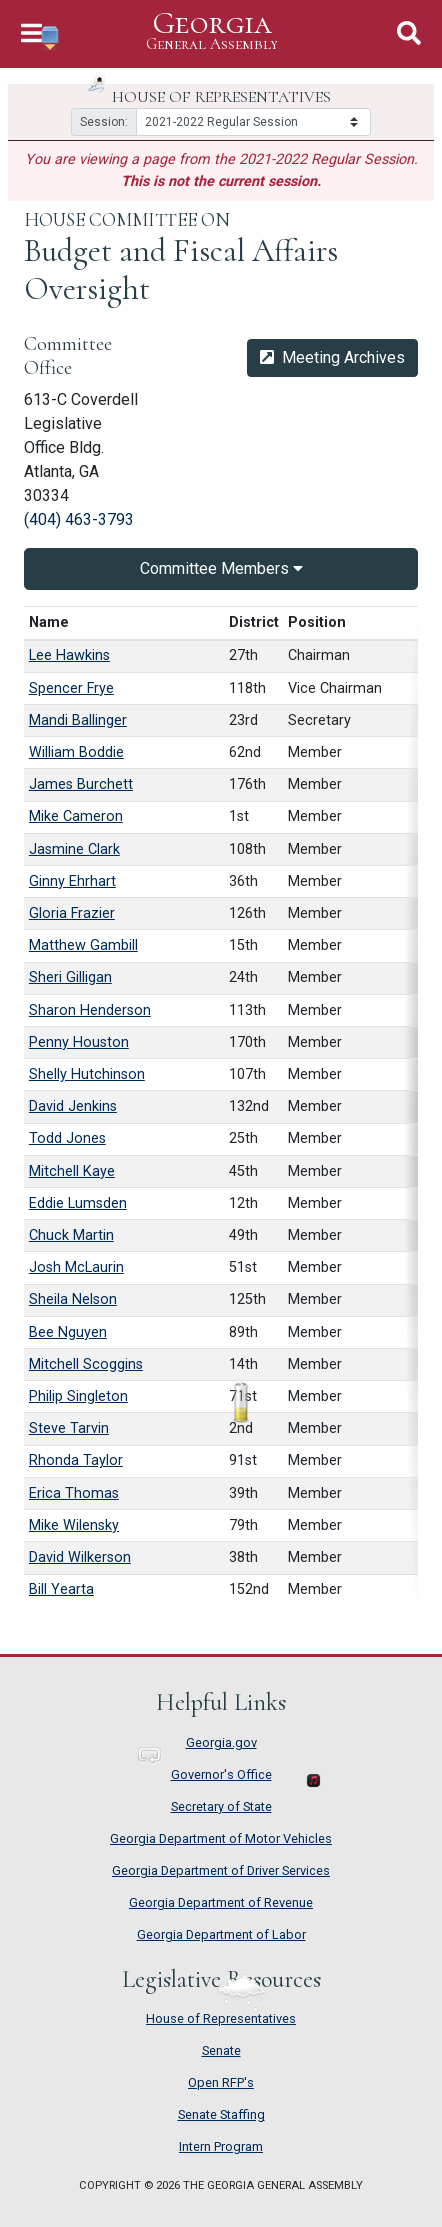 Image resolution: width=442 pixels, height=2227 pixels. Describe the element at coordinates (97, 84) in the screenshot. I see `indicates wired network connection is disconnected` at that location.